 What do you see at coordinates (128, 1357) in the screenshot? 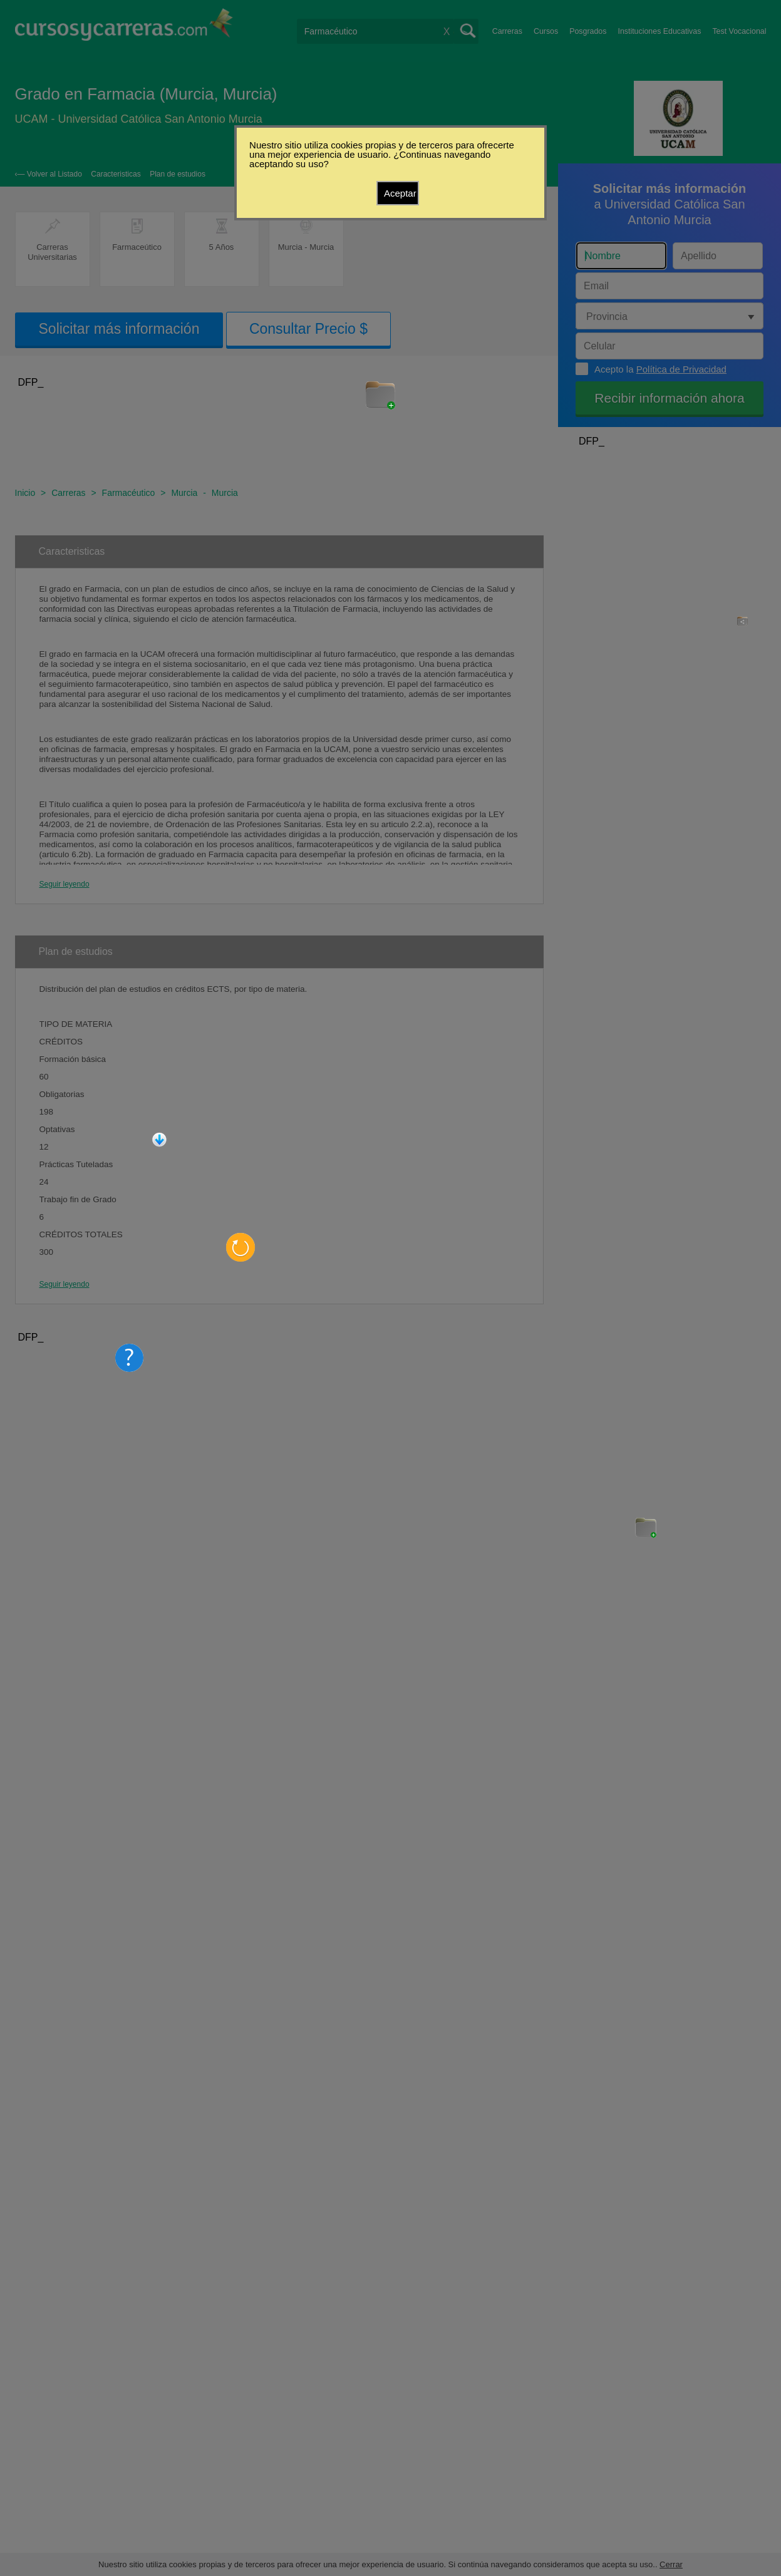
I see `indicates help or additional information is available` at bounding box center [128, 1357].